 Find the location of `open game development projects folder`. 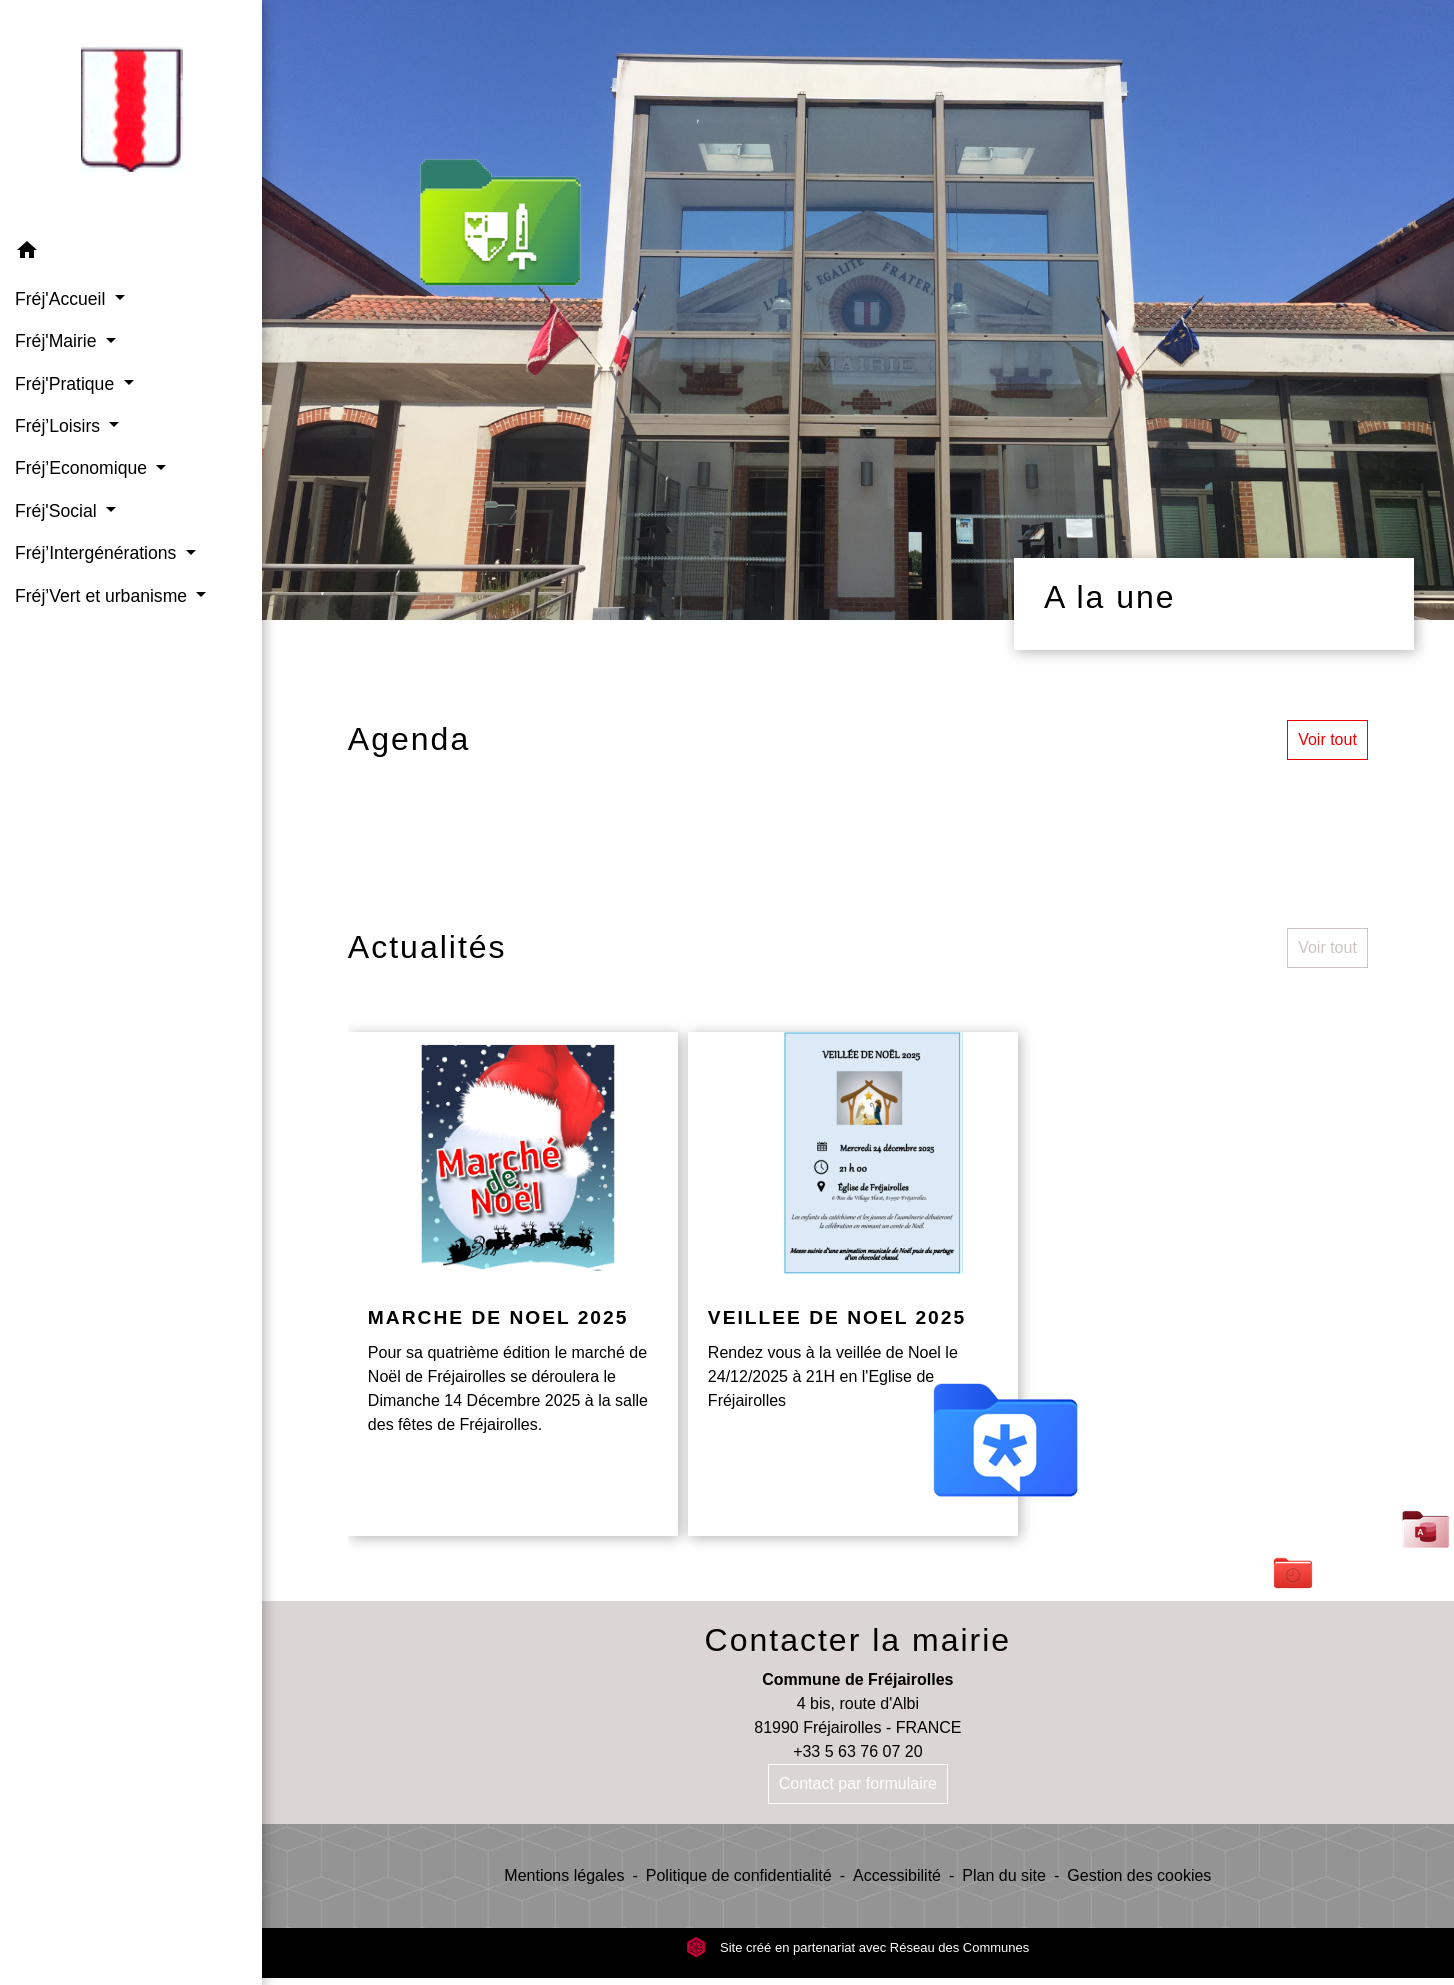

open game development projects folder is located at coordinates (500, 226).